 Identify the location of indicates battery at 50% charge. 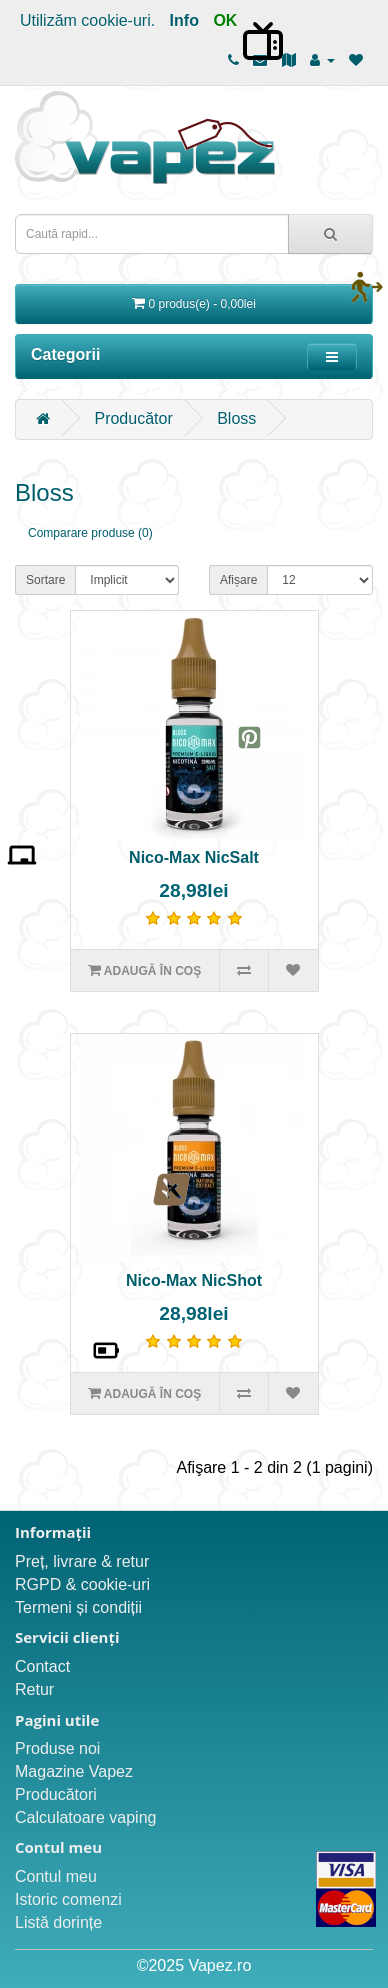
(105, 1350).